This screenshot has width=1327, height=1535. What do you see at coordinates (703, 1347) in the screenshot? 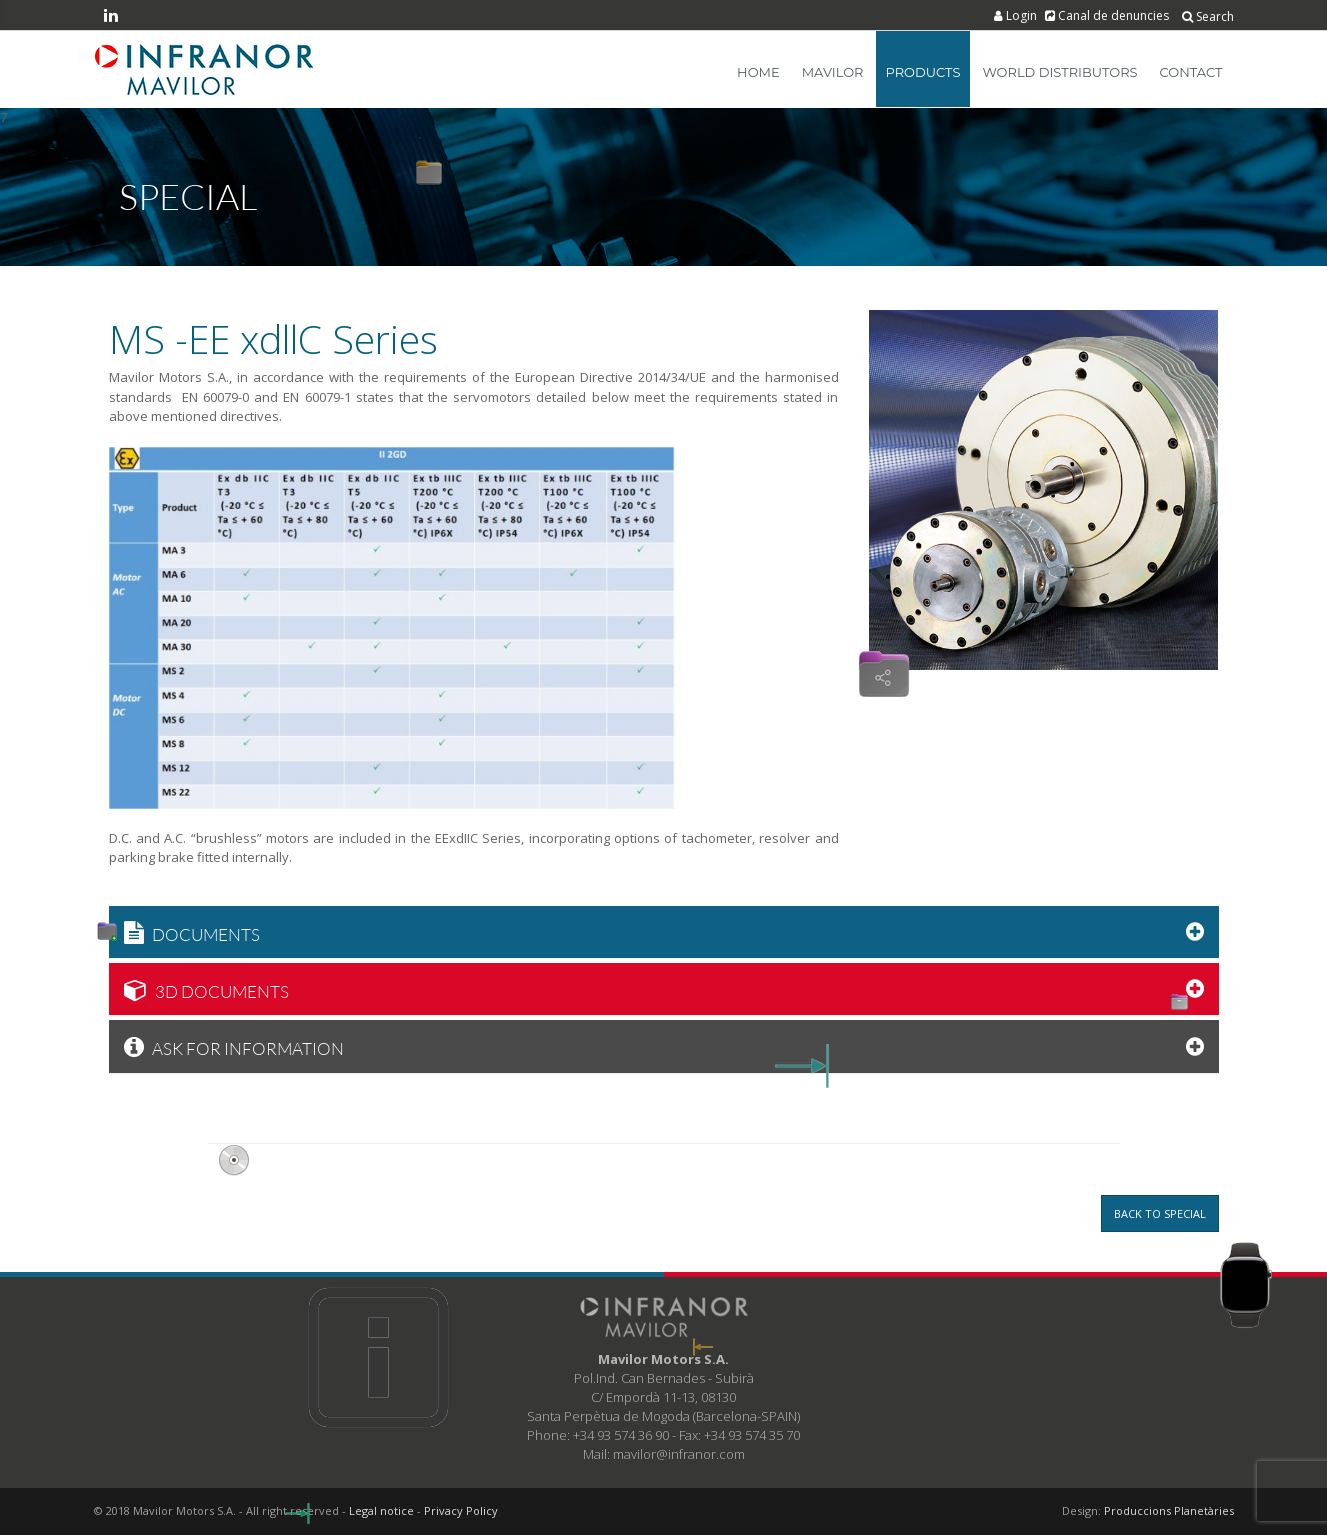
I see `go to the first item in a list or sequence` at bounding box center [703, 1347].